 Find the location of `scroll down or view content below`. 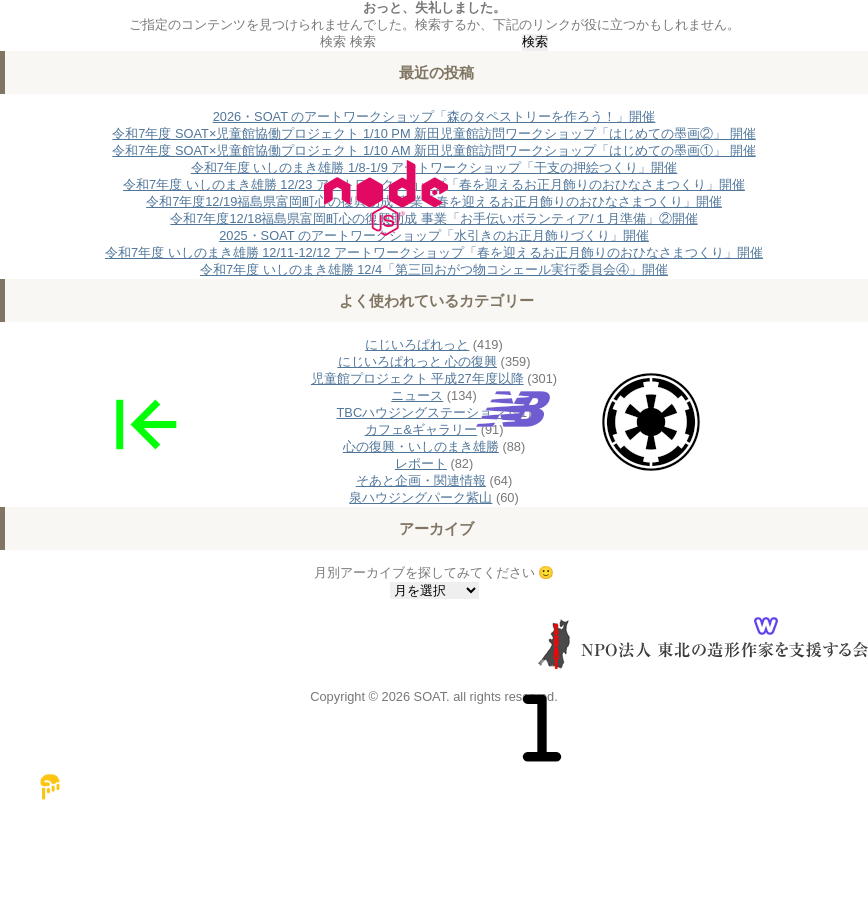

scroll down or view content below is located at coordinates (50, 787).